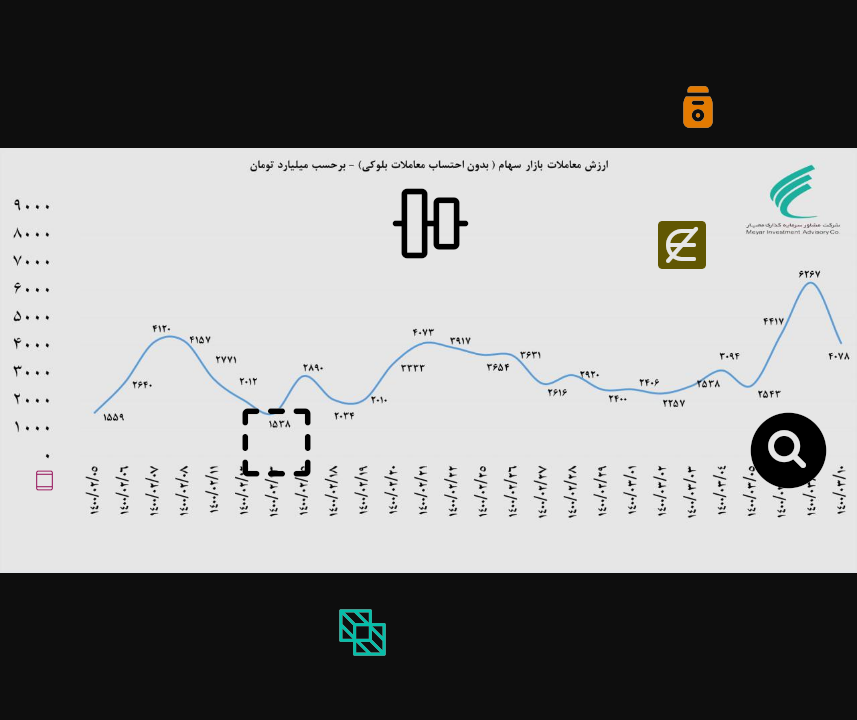 The height and width of the screenshot is (720, 857). Describe the element at coordinates (430, 223) in the screenshot. I see `align selected objects to vertical center` at that location.